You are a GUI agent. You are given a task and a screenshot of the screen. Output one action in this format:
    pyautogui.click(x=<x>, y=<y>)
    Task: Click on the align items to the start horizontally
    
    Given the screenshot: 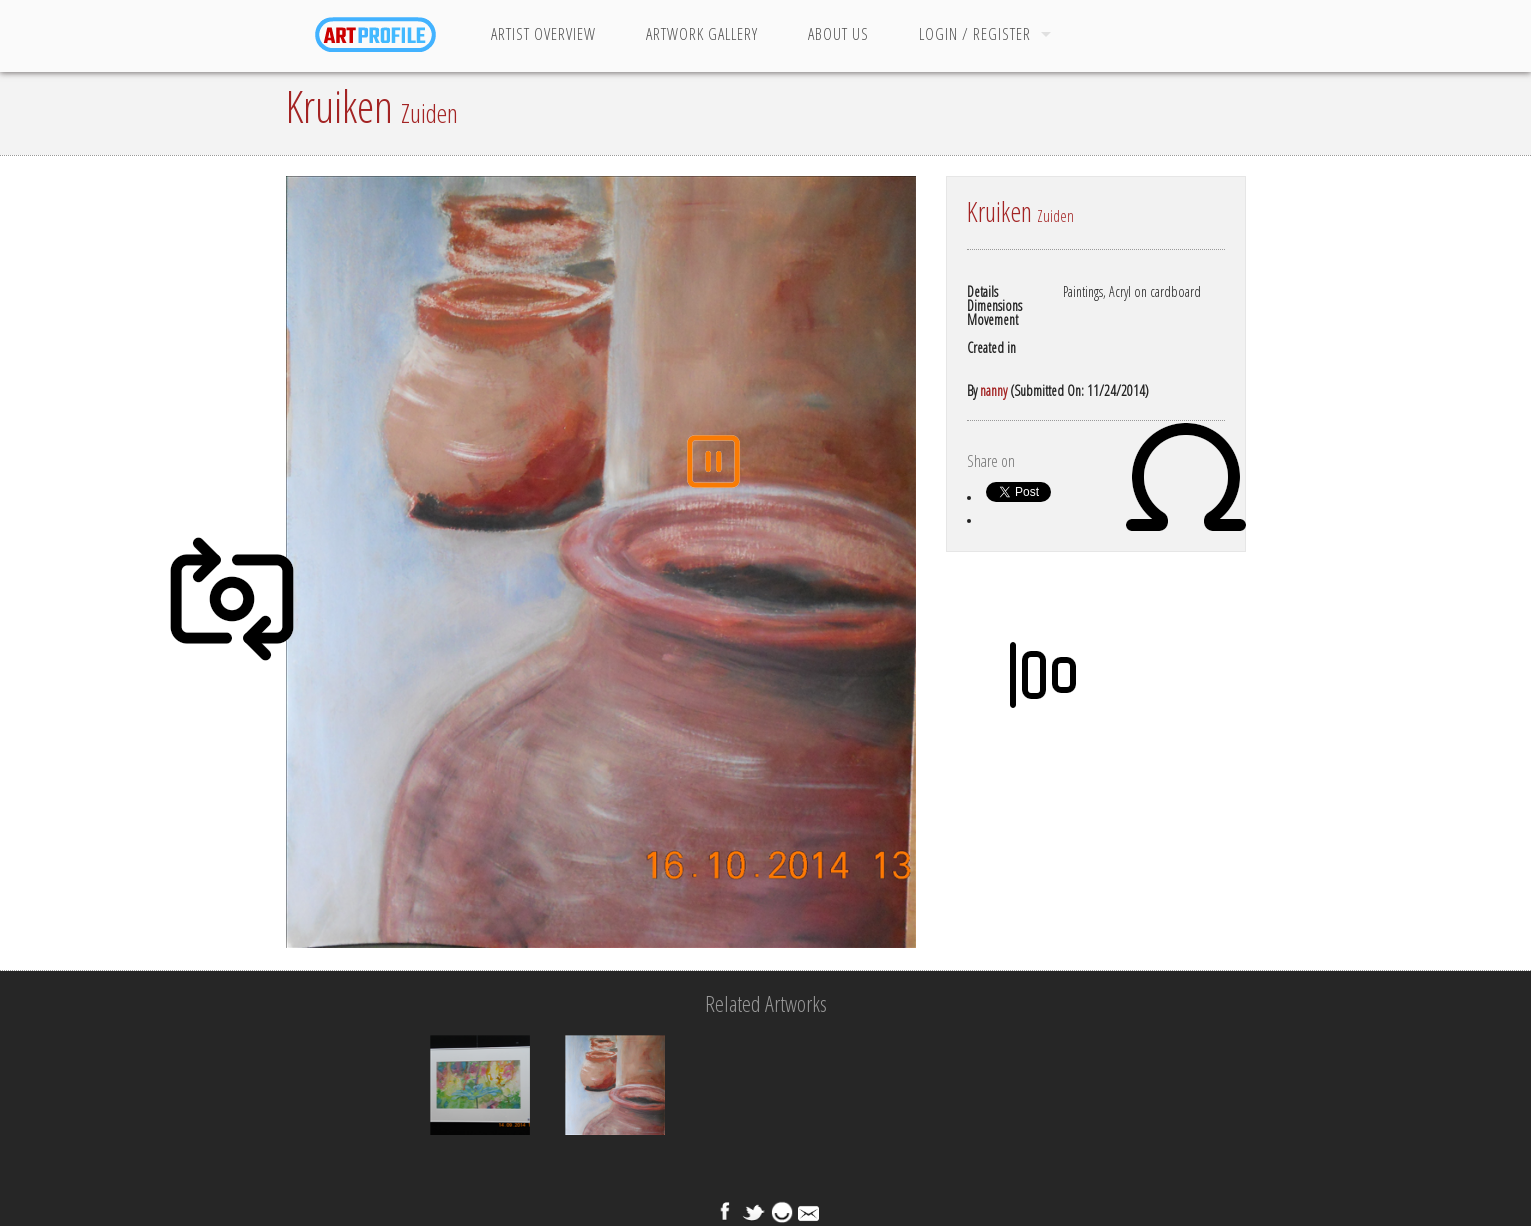 What is the action you would take?
    pyautogui.click(x=1043, y=675)
    